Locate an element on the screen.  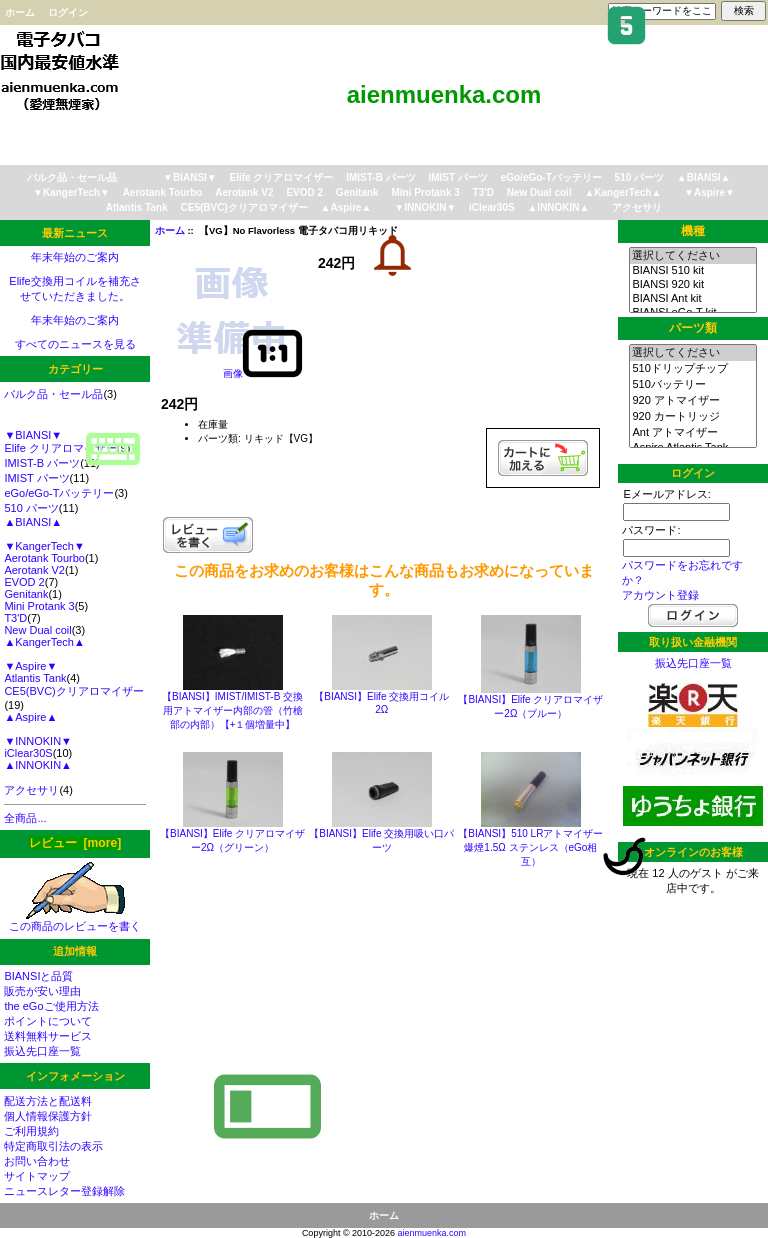
indicates low battery status is located at coordinates (267, 1106).